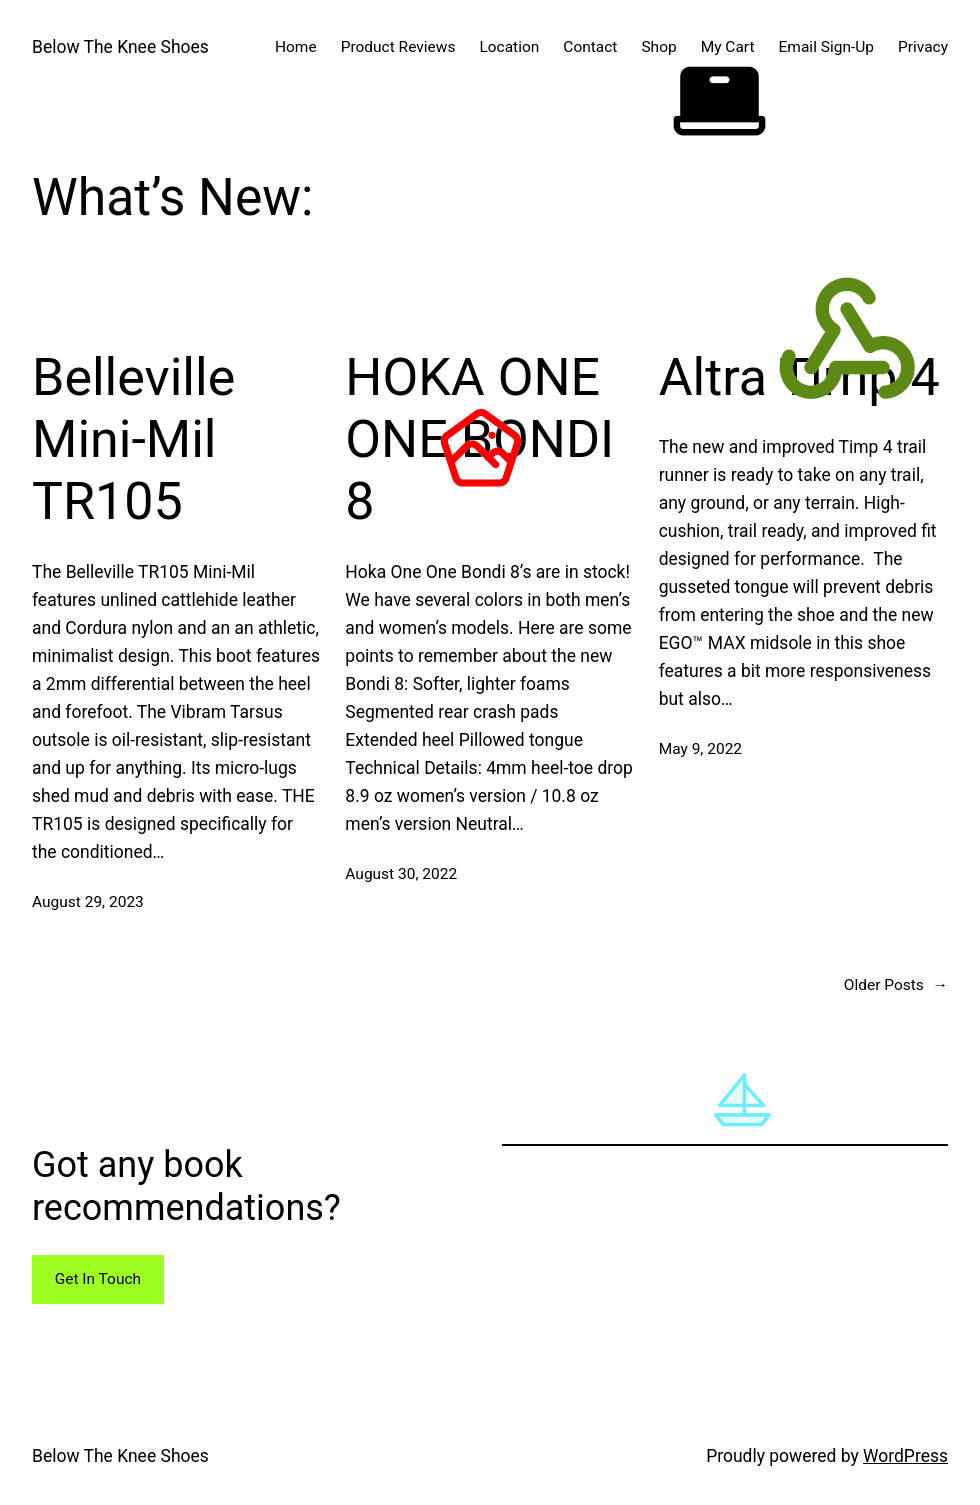 The width and height of the screenshot is (980, 1505). I want to click on configure webhook integrations, so click(847, 345).